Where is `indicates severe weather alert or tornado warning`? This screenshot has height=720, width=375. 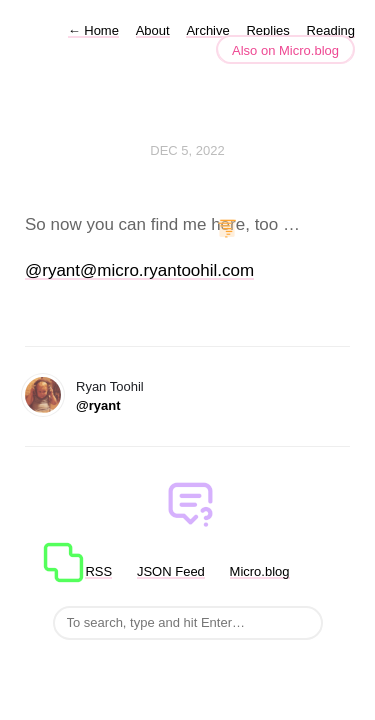 indicates severe weather alert or tornado warning is located at coordinates (227, 228).